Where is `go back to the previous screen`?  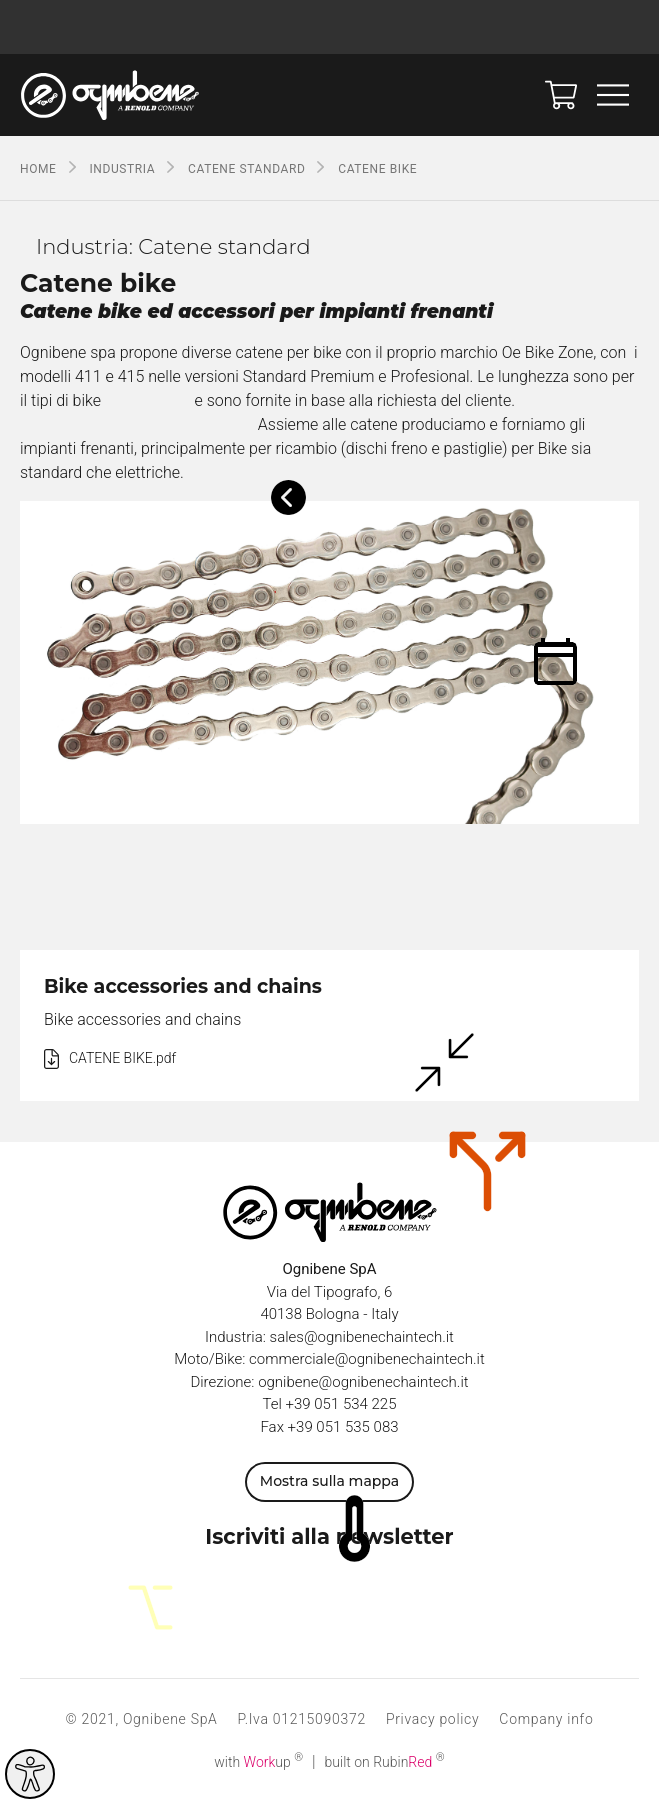
go back to the previous screen is located at coordinates (288, 497).